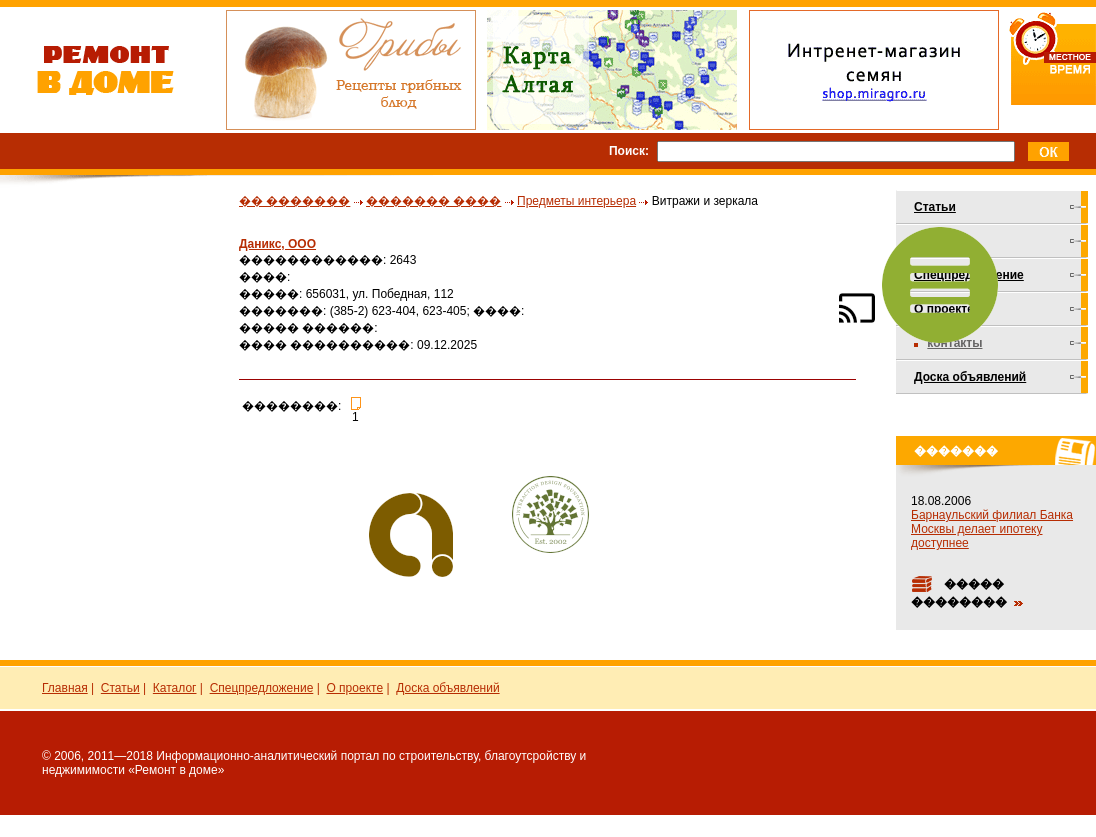  What do you see at coordinates (940, 285) in the screenshot?
I see `MAAS (Metal as a Service) logo` at bounding box center [940, 285].